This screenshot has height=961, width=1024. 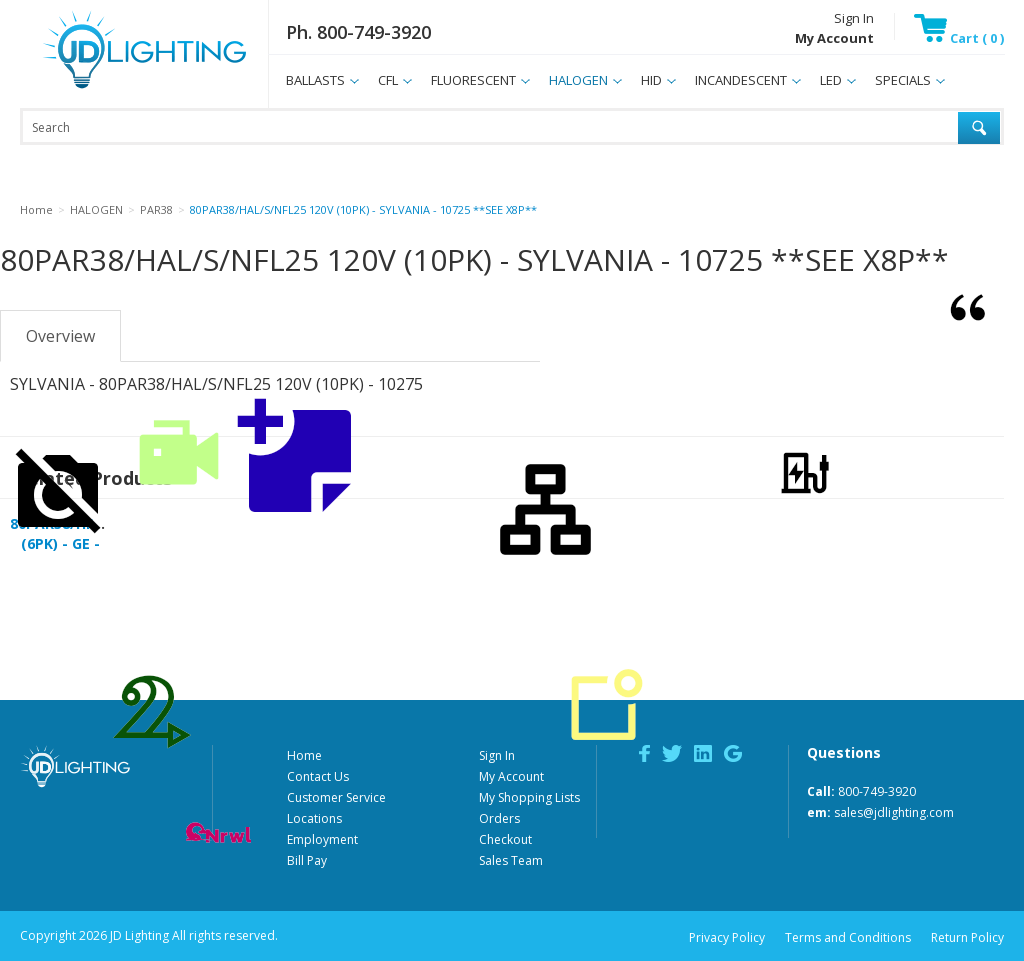 What do you see at coordinates (968, 308) in the screenshot?
I see `insert a block quote` at bounding box center [968, 308].